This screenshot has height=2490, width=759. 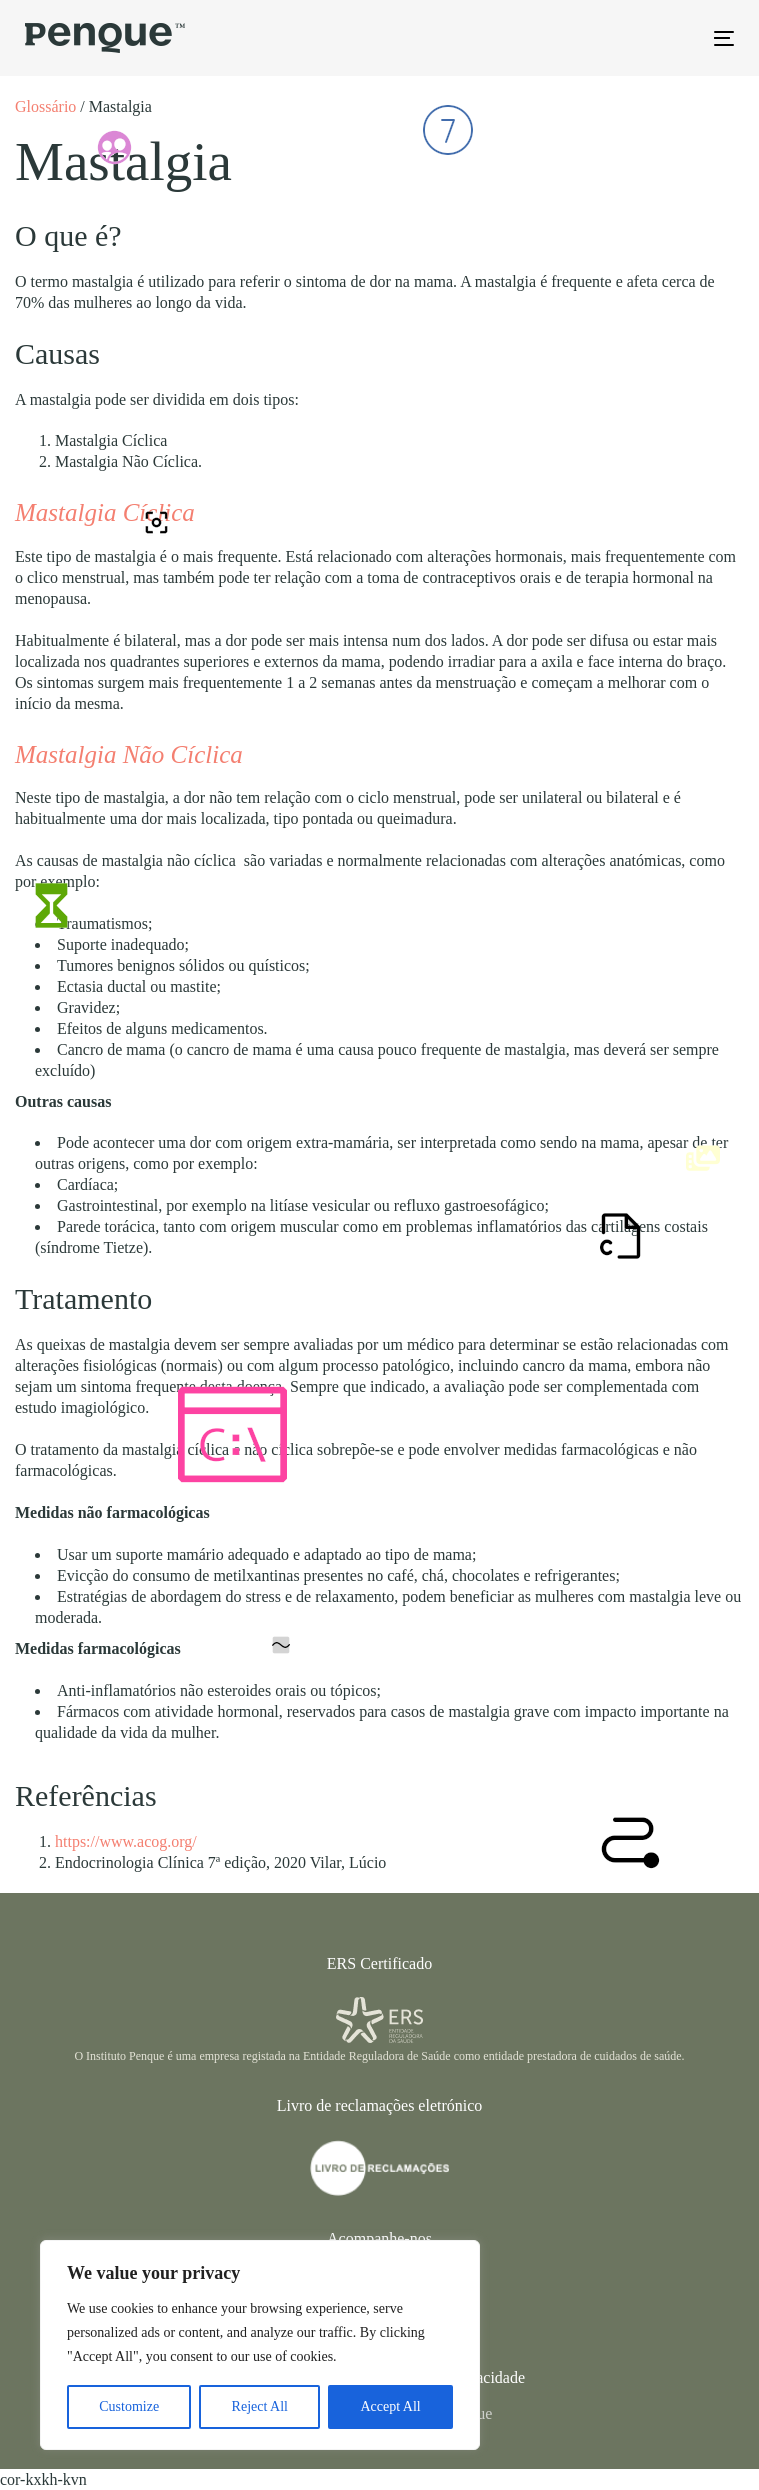 What do you see at coordinates (114, 147) in the screenshot?
I see `view group or team members` at bounding box center [114, 147].